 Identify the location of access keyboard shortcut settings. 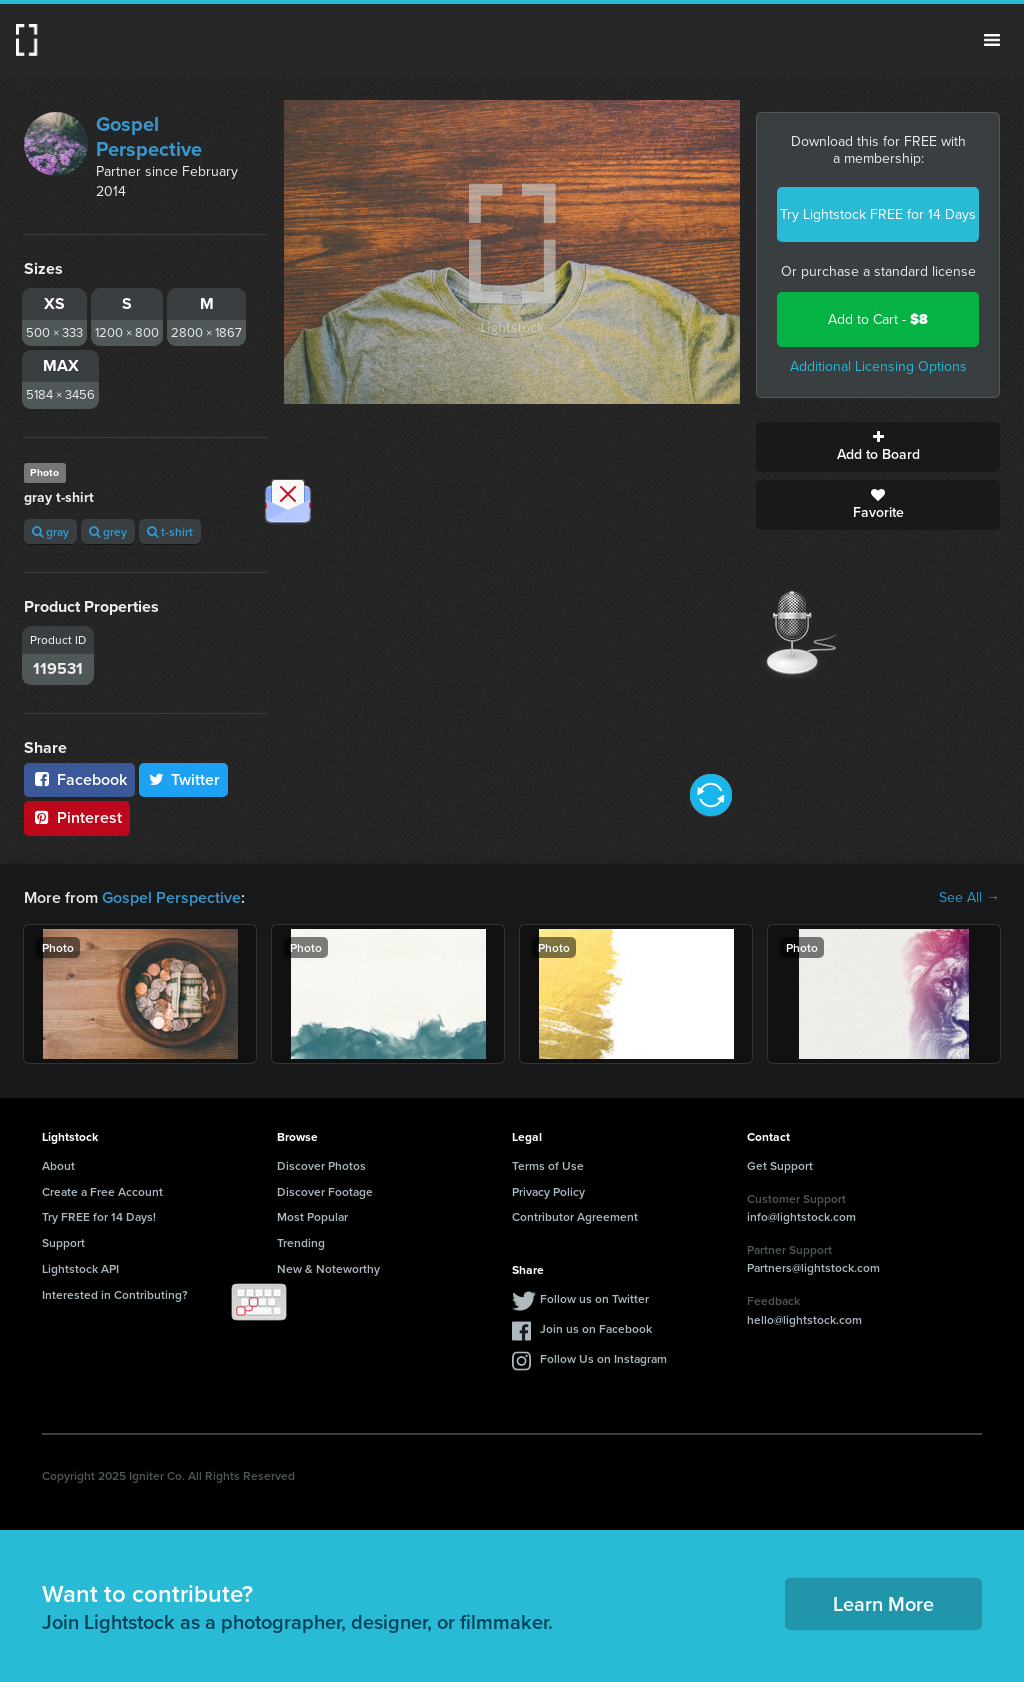
(259, 1302).